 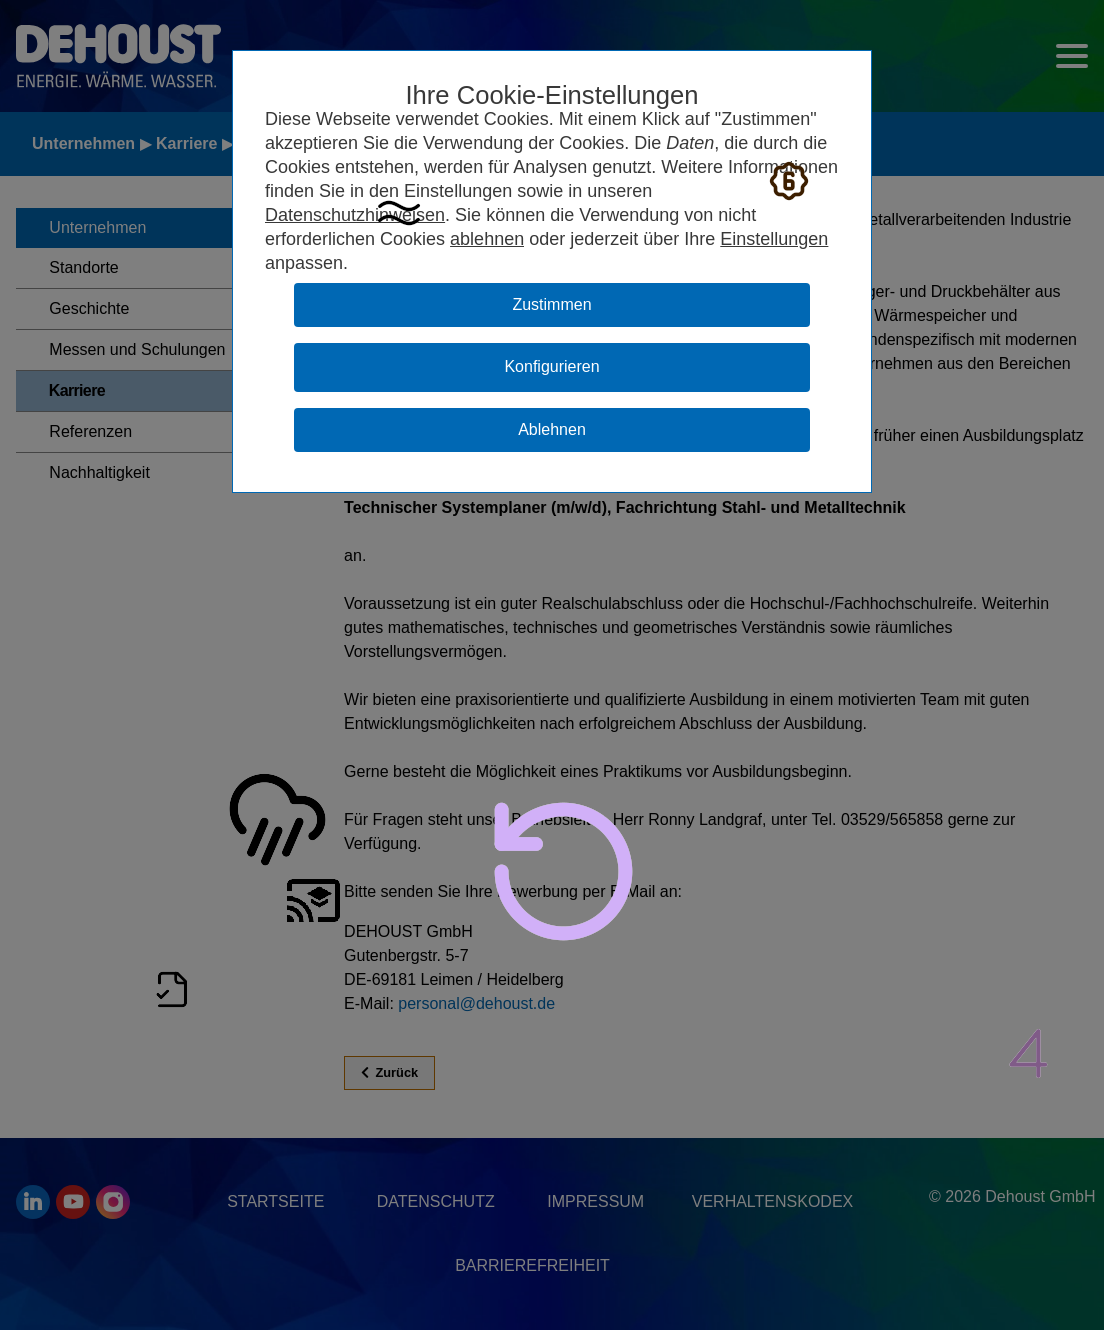 I want to click on file successfully uploaded or saved, so click(x=172, y=989).